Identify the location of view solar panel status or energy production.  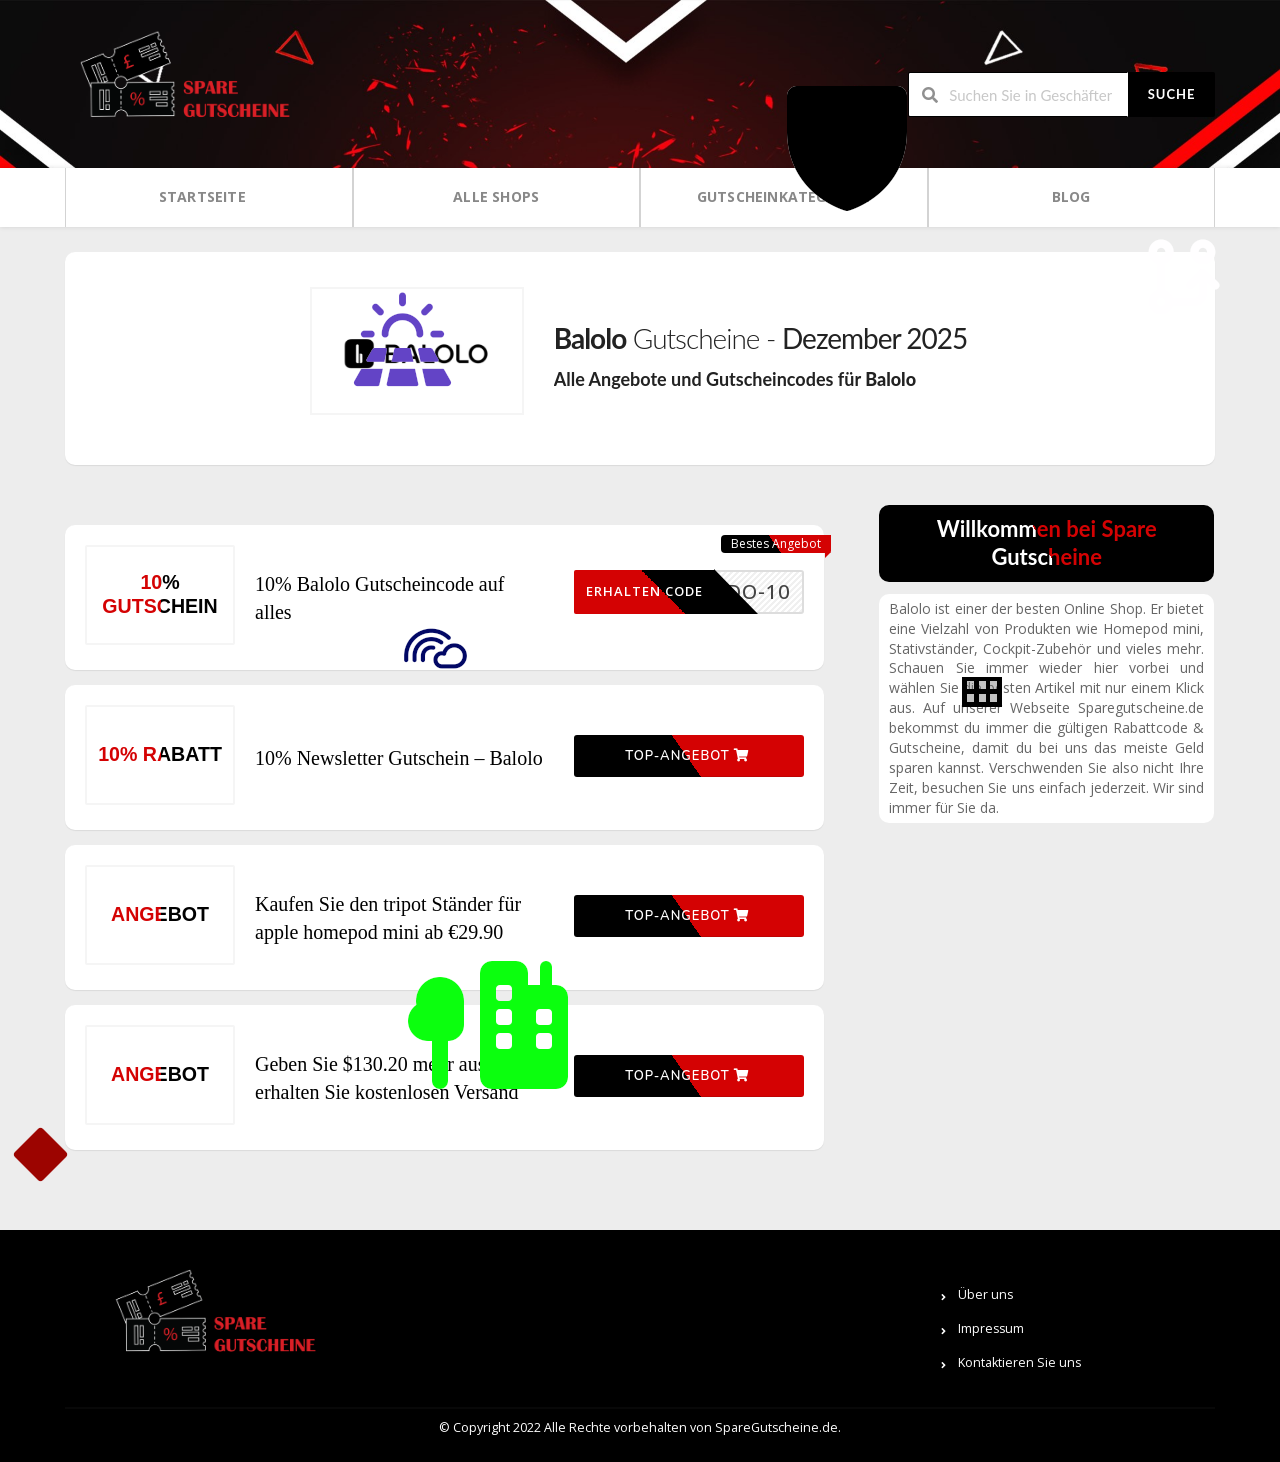
(402, 344).